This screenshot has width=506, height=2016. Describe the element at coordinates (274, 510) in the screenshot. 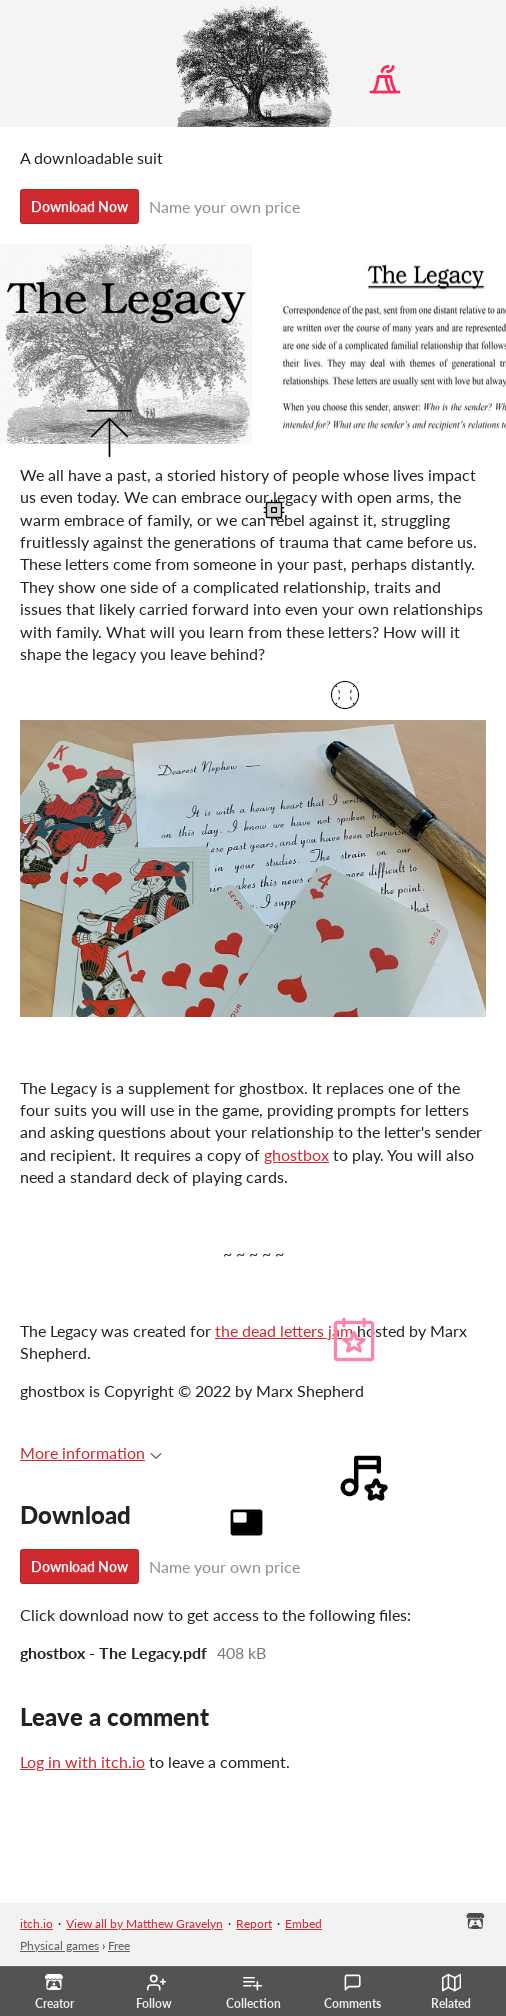

I see `view processor or system performance` at that location.